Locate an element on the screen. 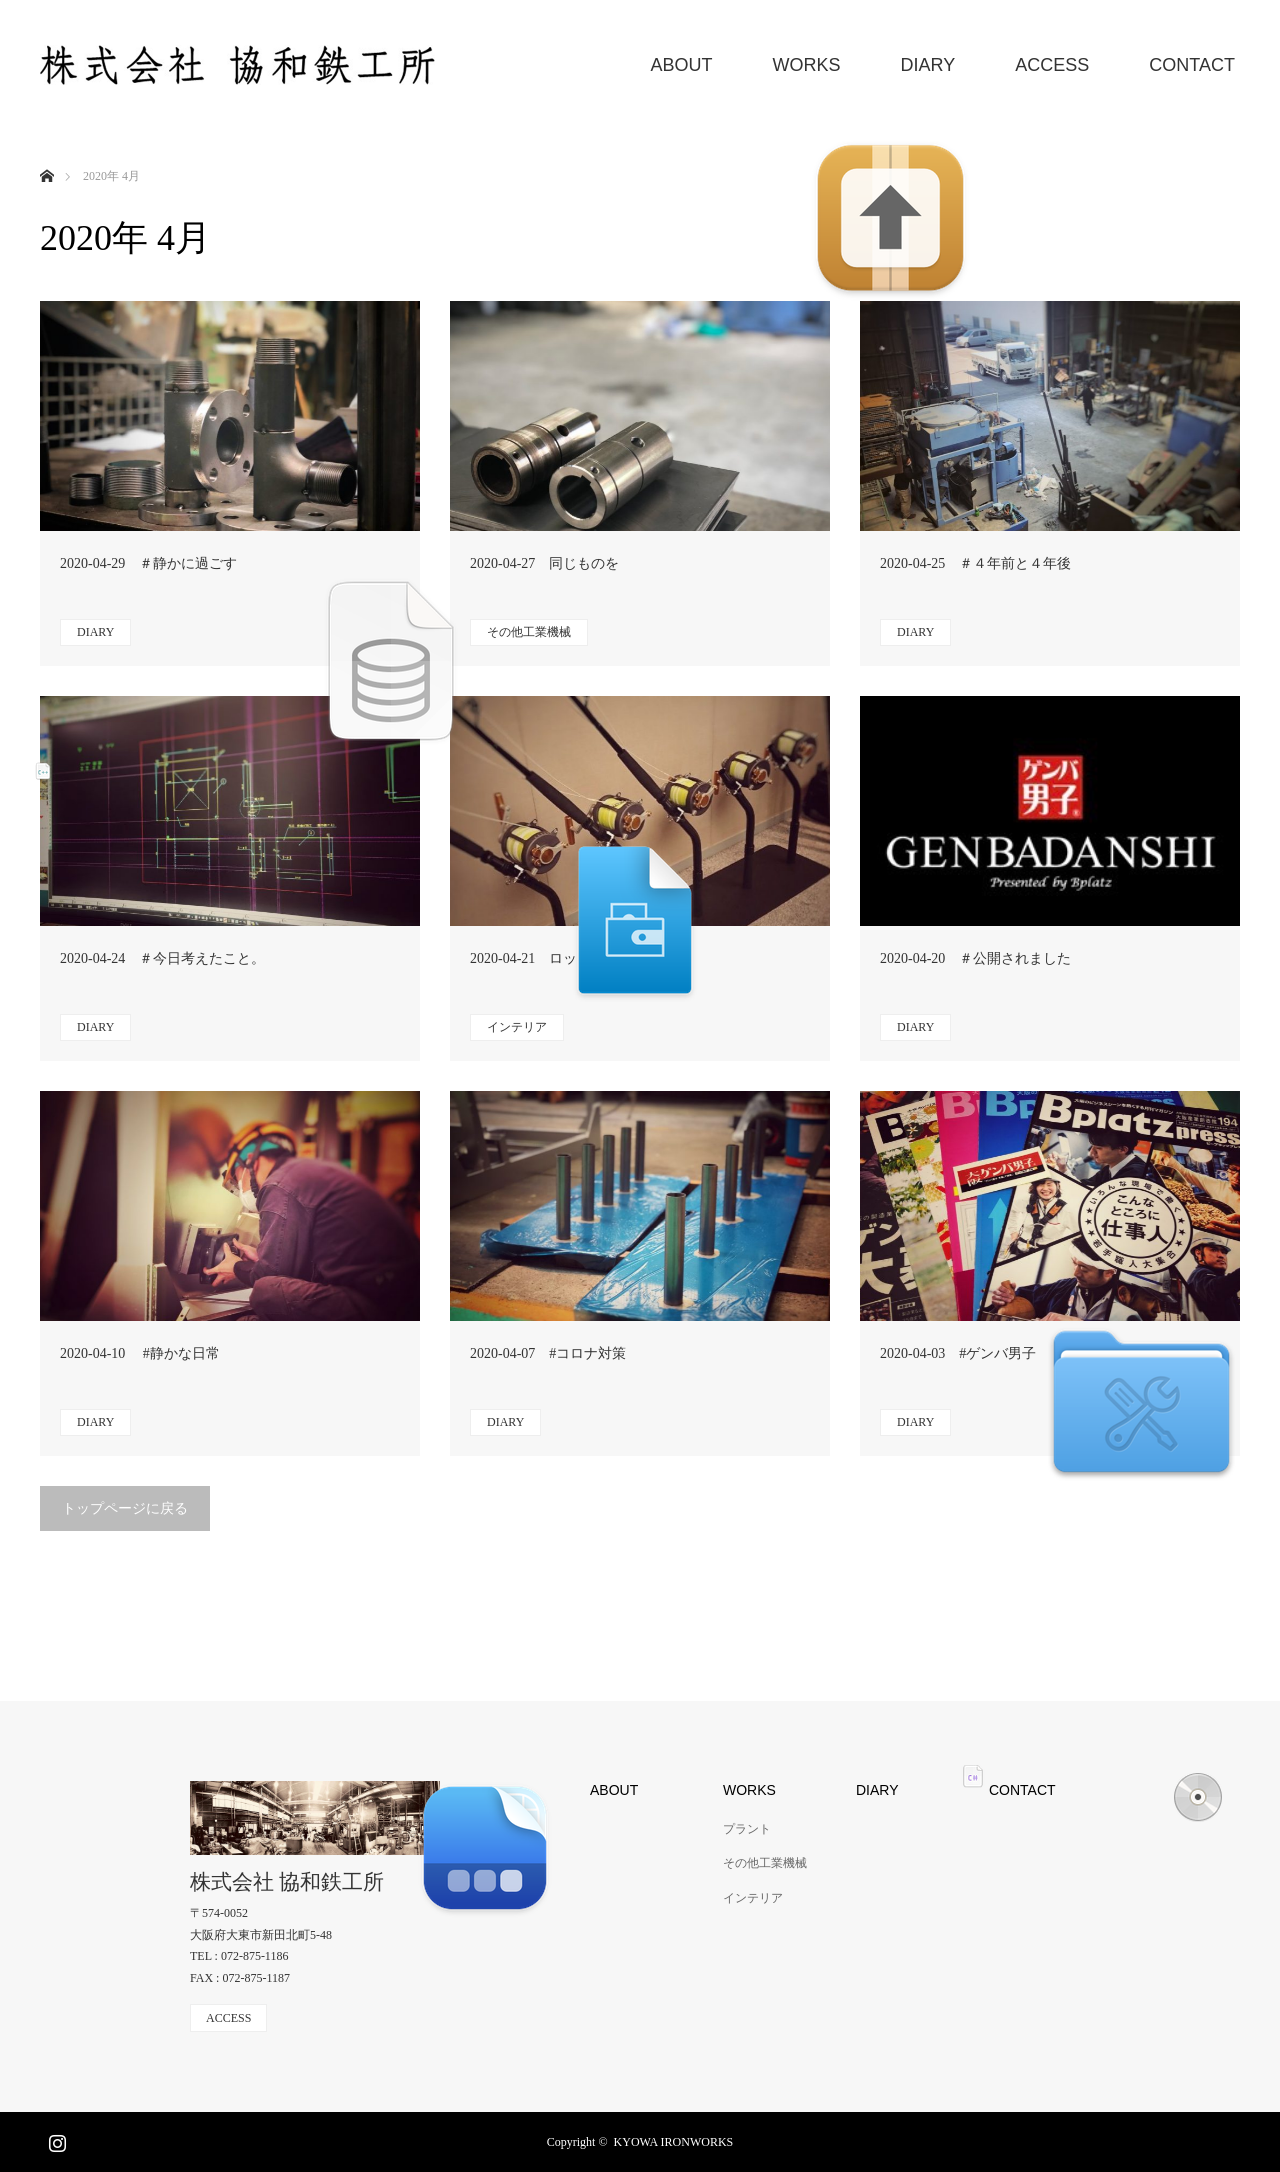 The width and height of the screenshot is (1280, 2172). system update package ready to install is located at coordinates (890, 220).